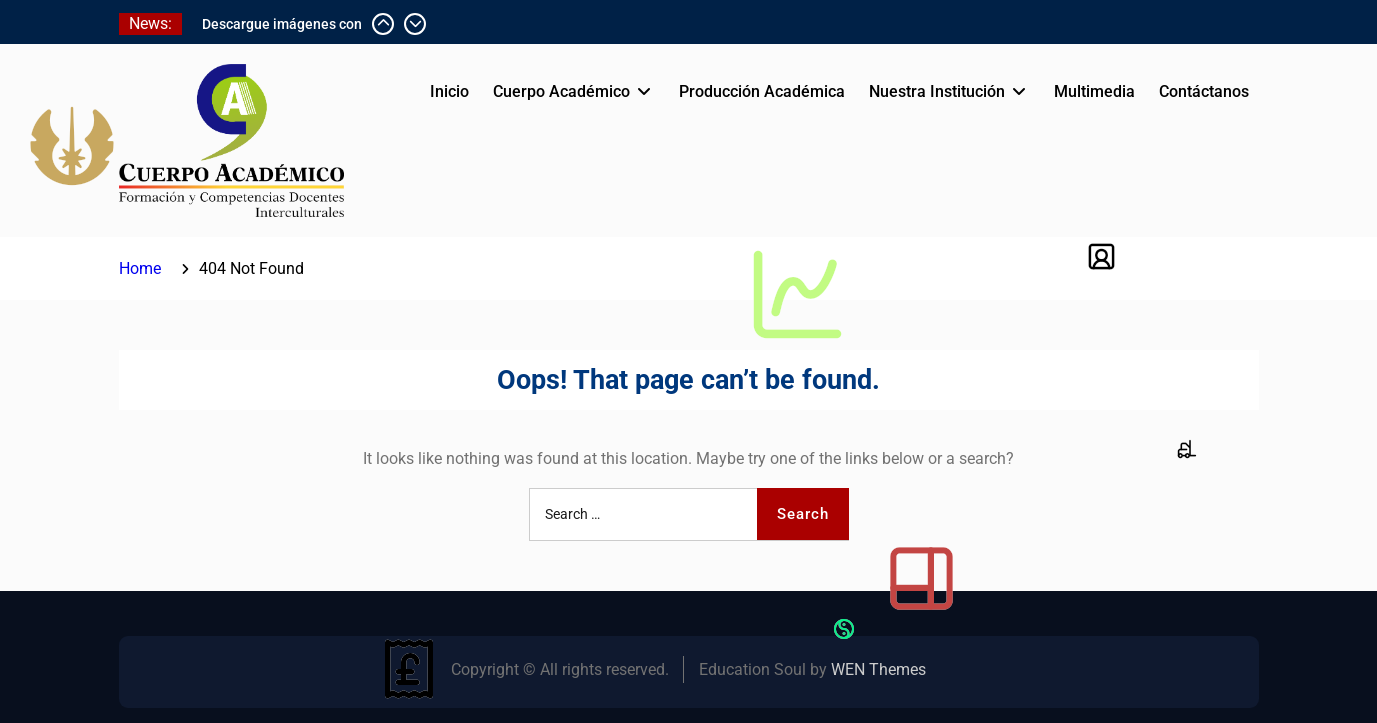  Describe the element at coordinates (72, 146) in the screenshot. I see `indicates Jedi Order affiliation or Star Wars themed content` at that location.